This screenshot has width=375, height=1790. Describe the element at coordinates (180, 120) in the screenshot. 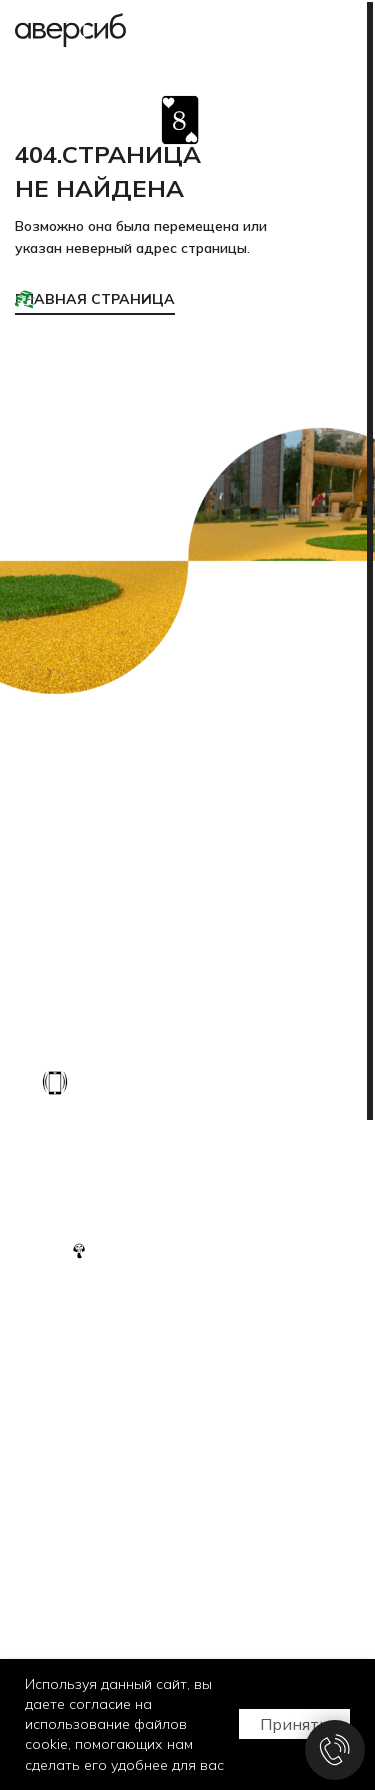

I see `playing card: 8 of hearts` at that location.